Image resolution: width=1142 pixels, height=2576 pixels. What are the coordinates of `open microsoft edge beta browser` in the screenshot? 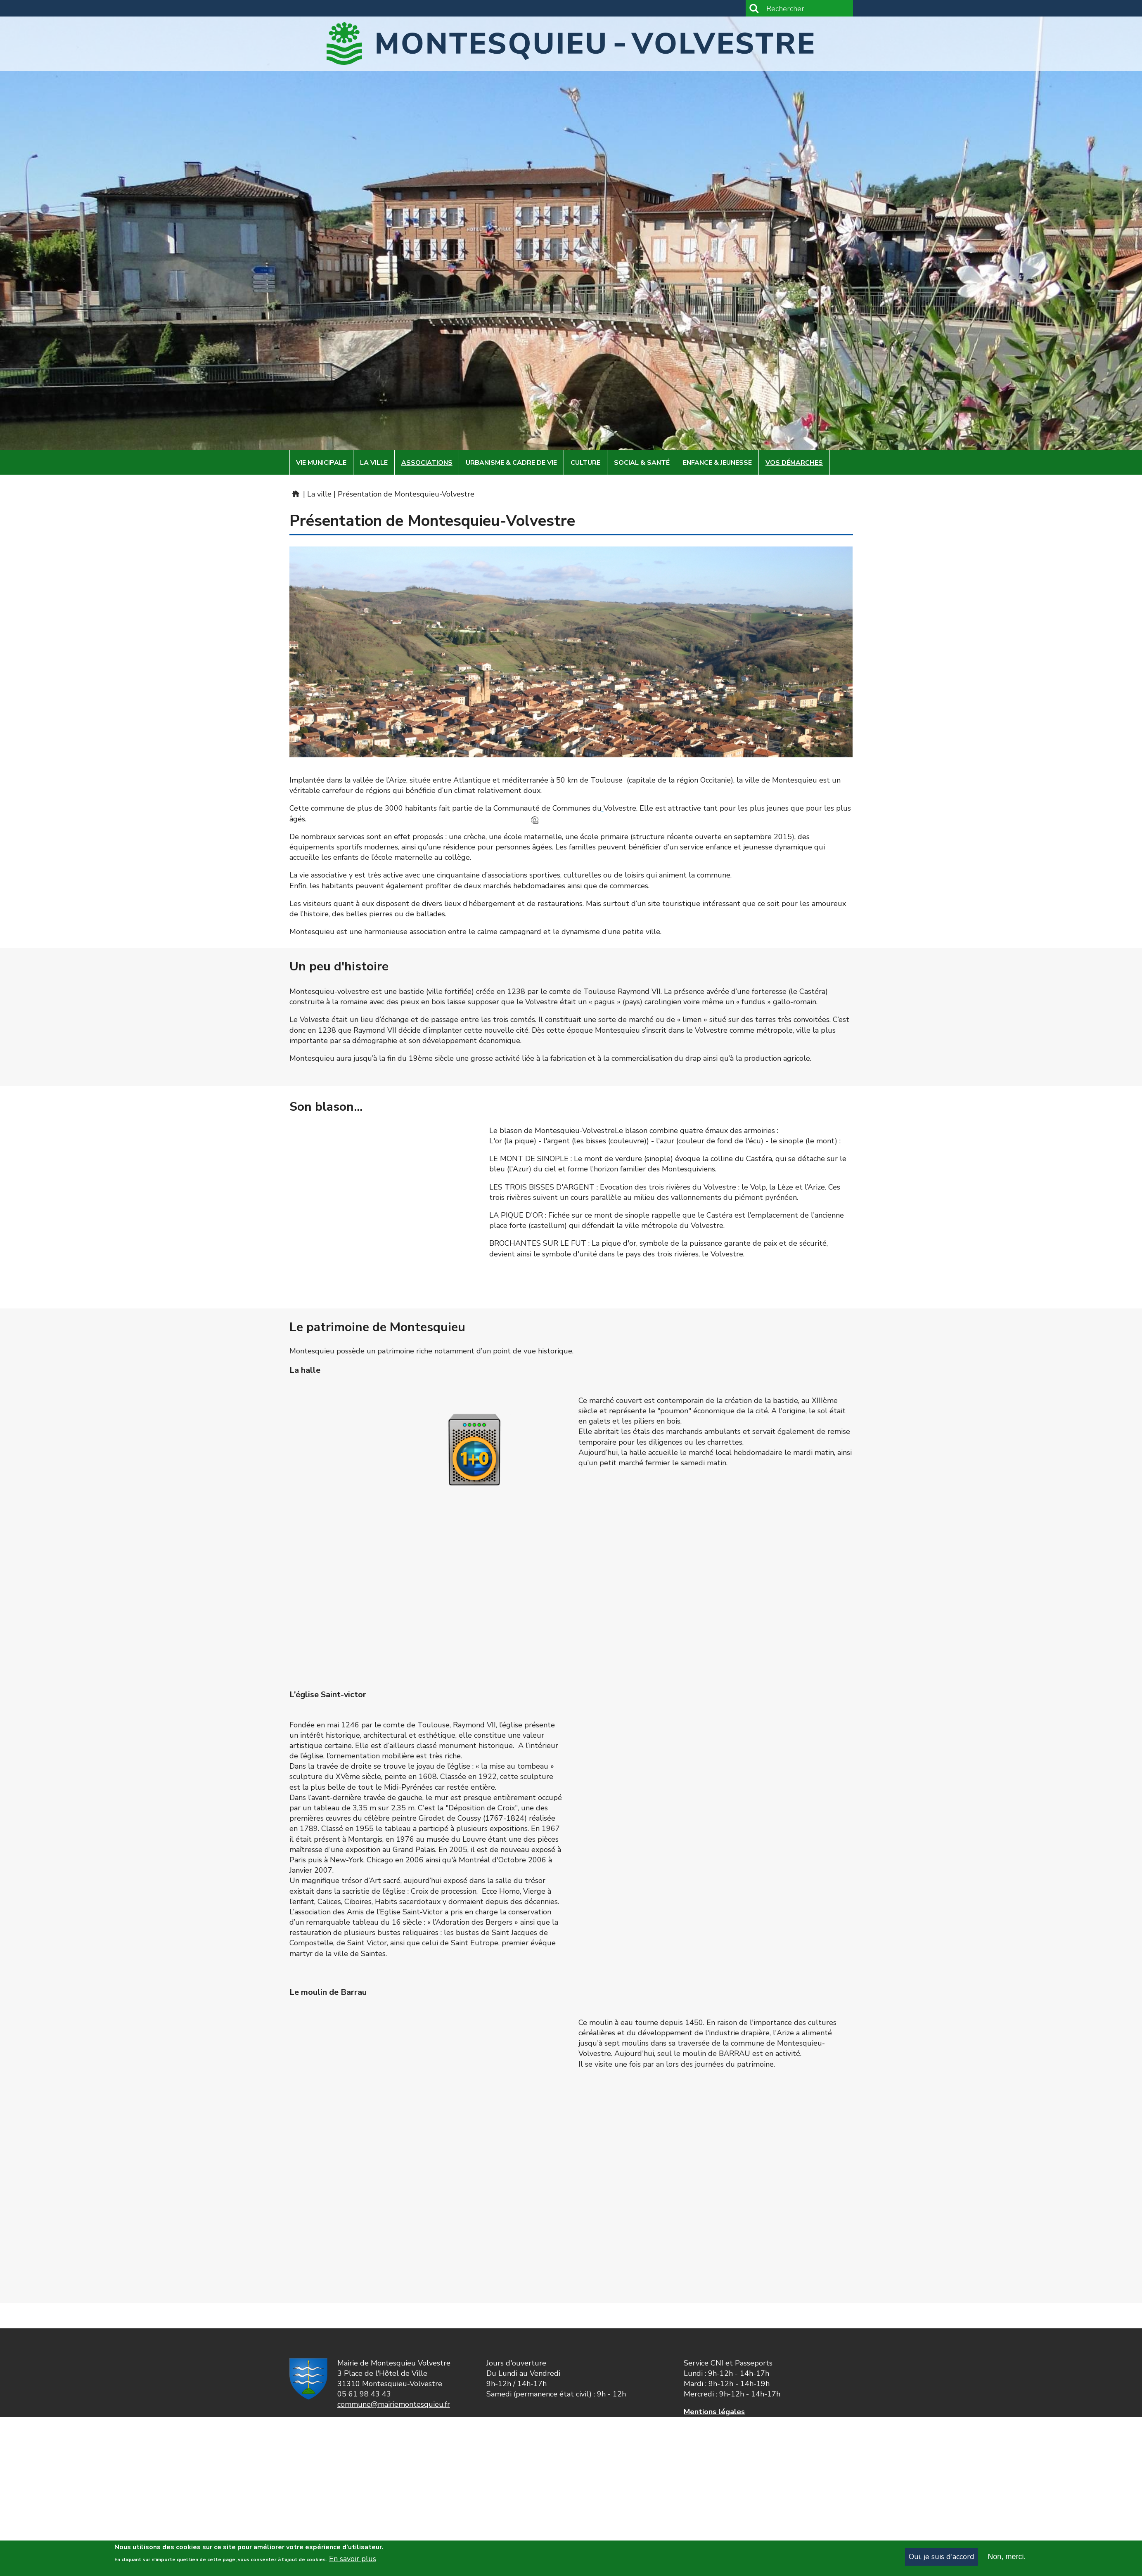 It's located at (535, 820).